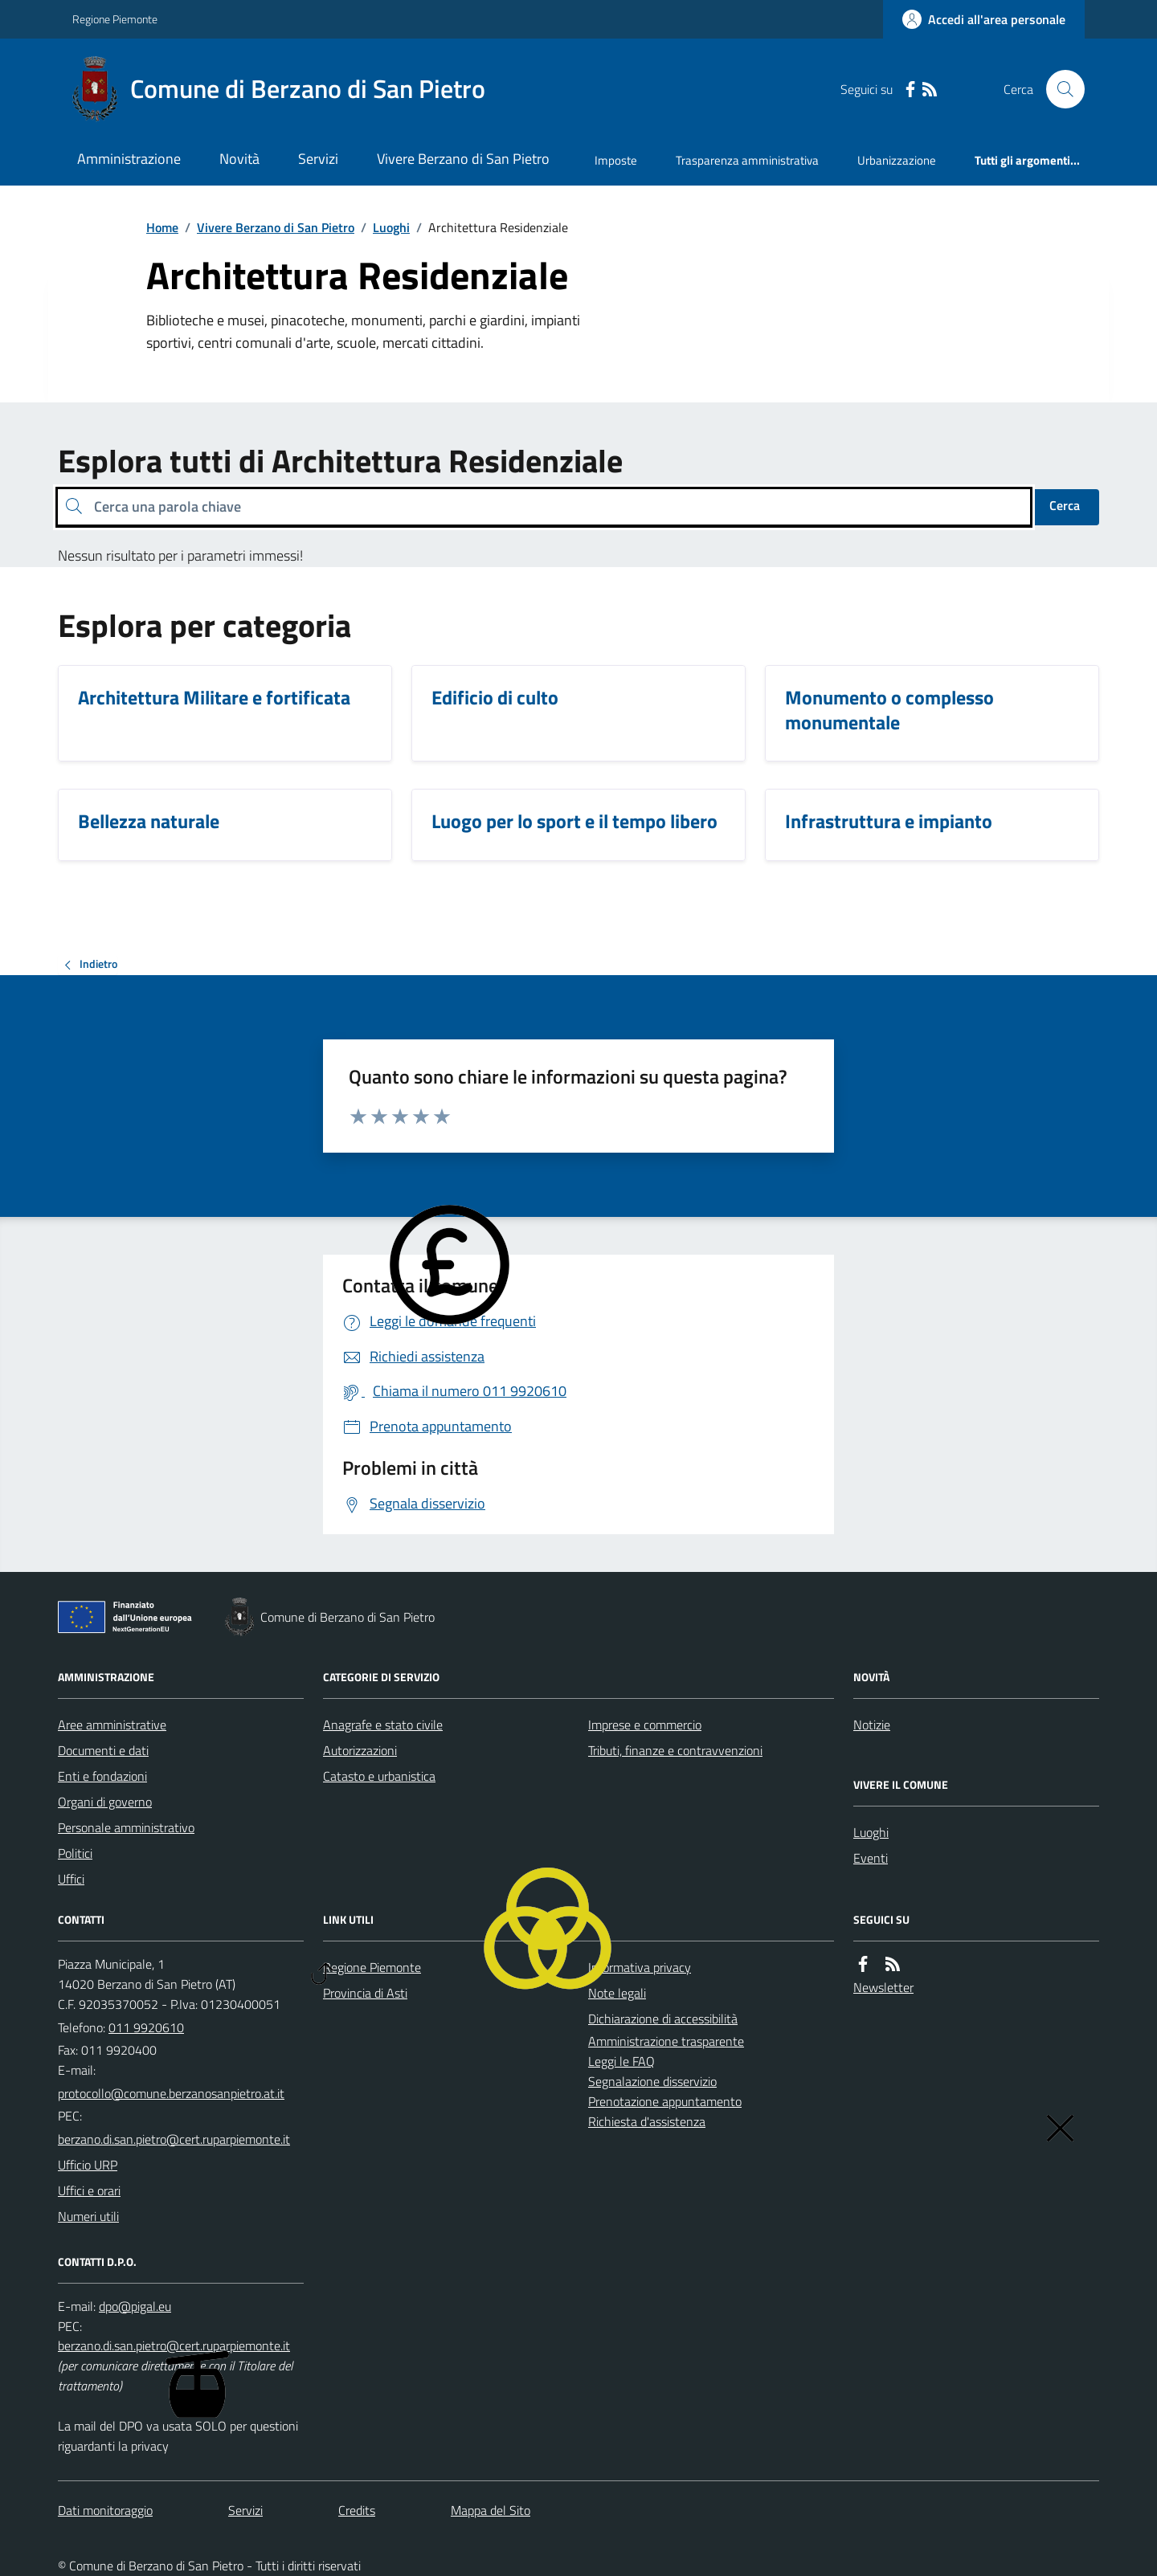 This screenshot has height=2576, width=1157. Describe the element at coordinates (322, 1974) in the screenshot. I see `go back to top of page` at that location.